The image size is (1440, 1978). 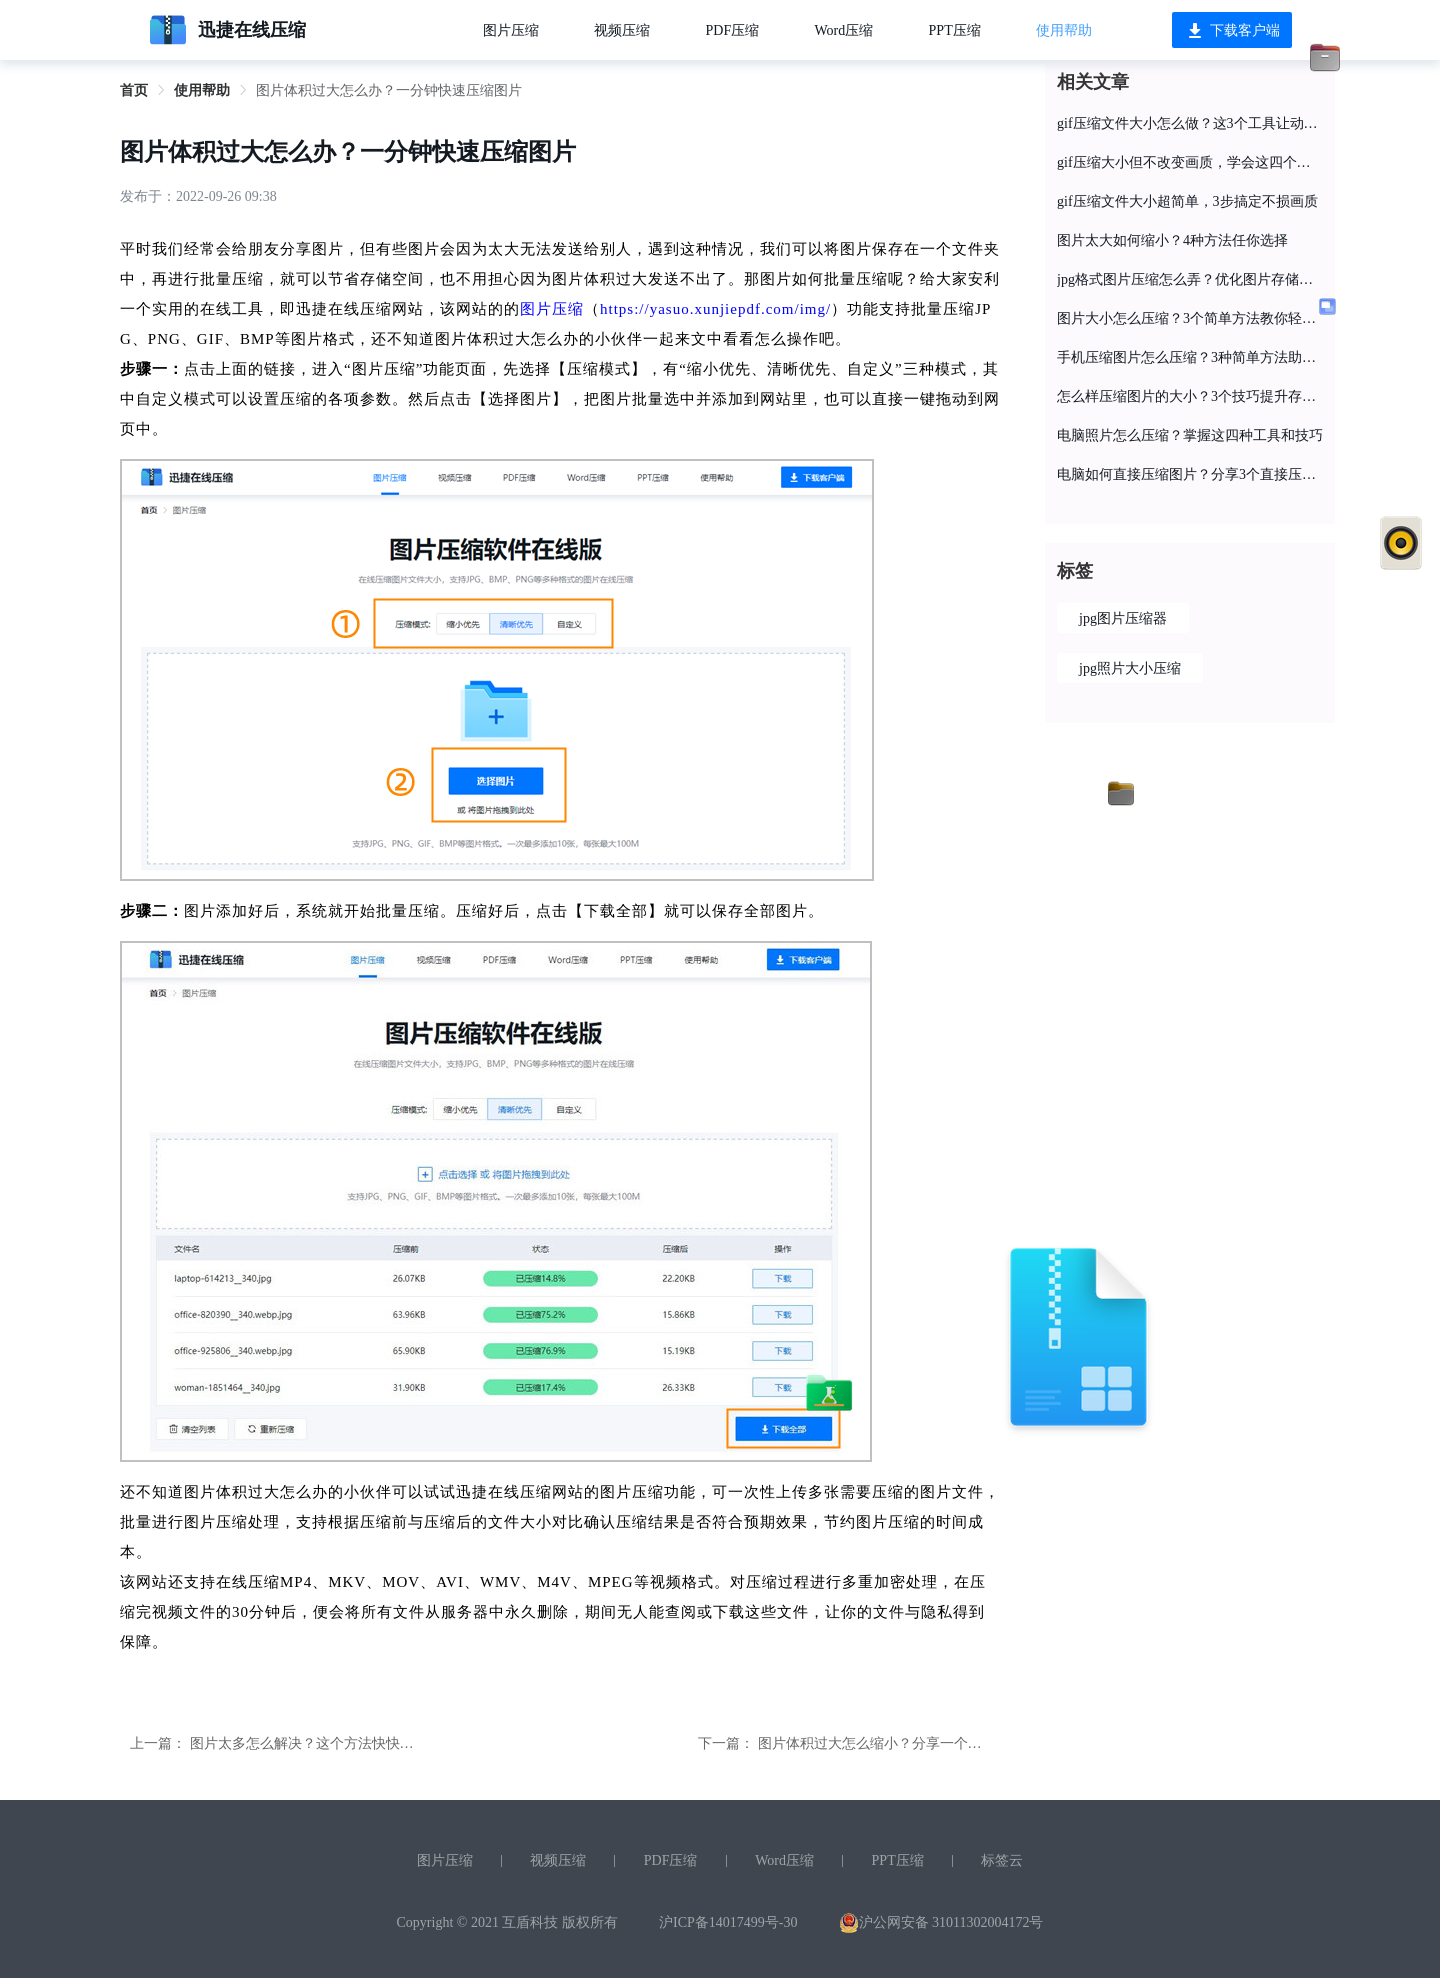 I want to click on access system sound settings, so click(x=1401, y=543).